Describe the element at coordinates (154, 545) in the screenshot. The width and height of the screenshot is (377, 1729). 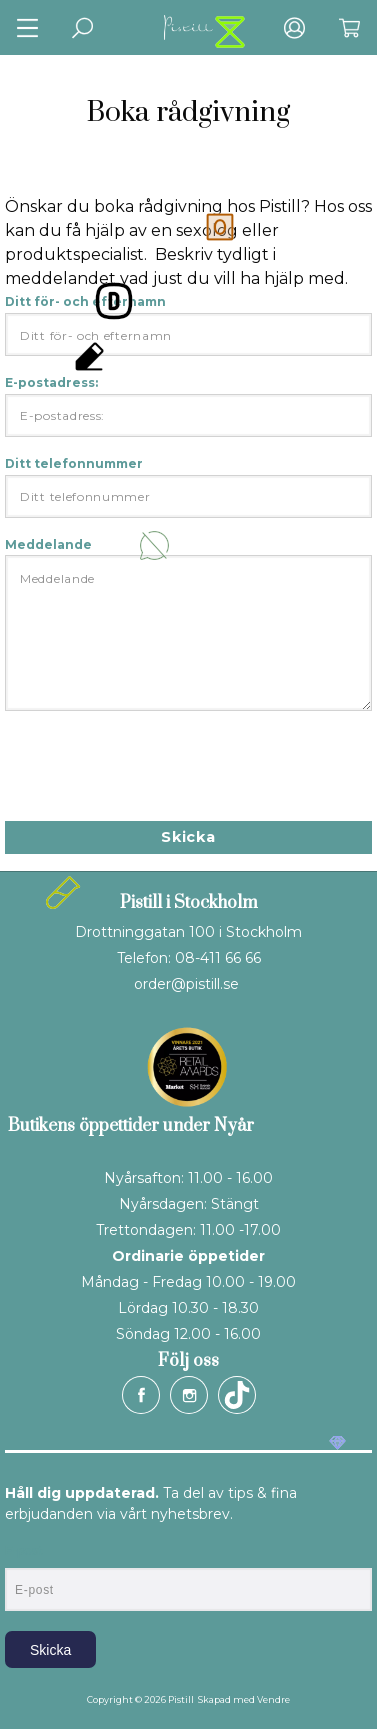
I see `mute or disable chat notifications` at that location.